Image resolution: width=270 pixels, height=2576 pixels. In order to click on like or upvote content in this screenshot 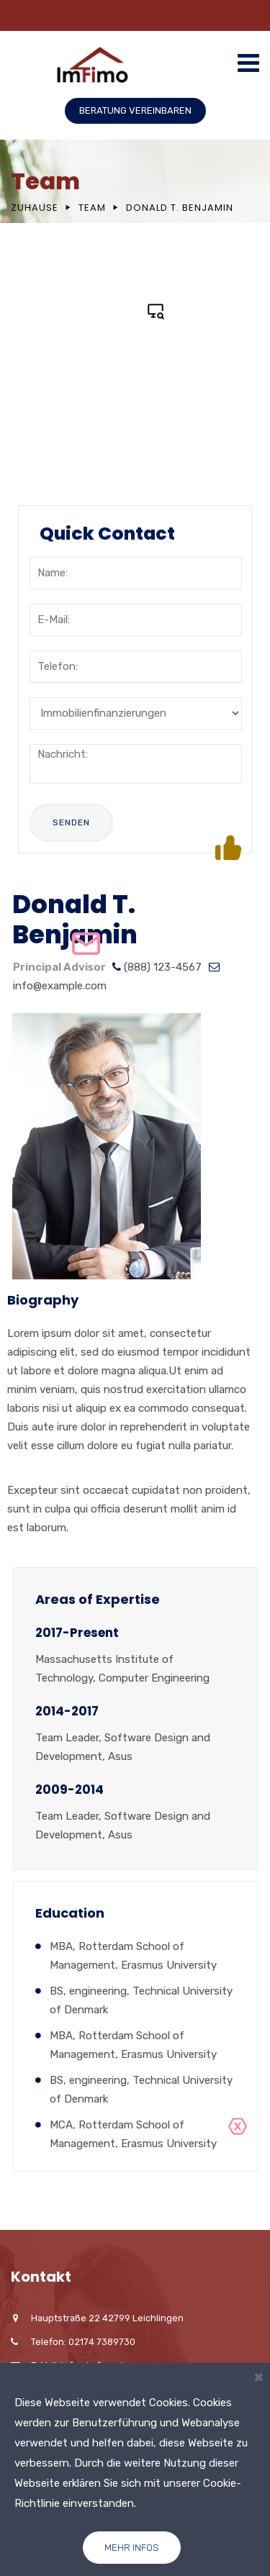, I will do `click(229, 848)`.